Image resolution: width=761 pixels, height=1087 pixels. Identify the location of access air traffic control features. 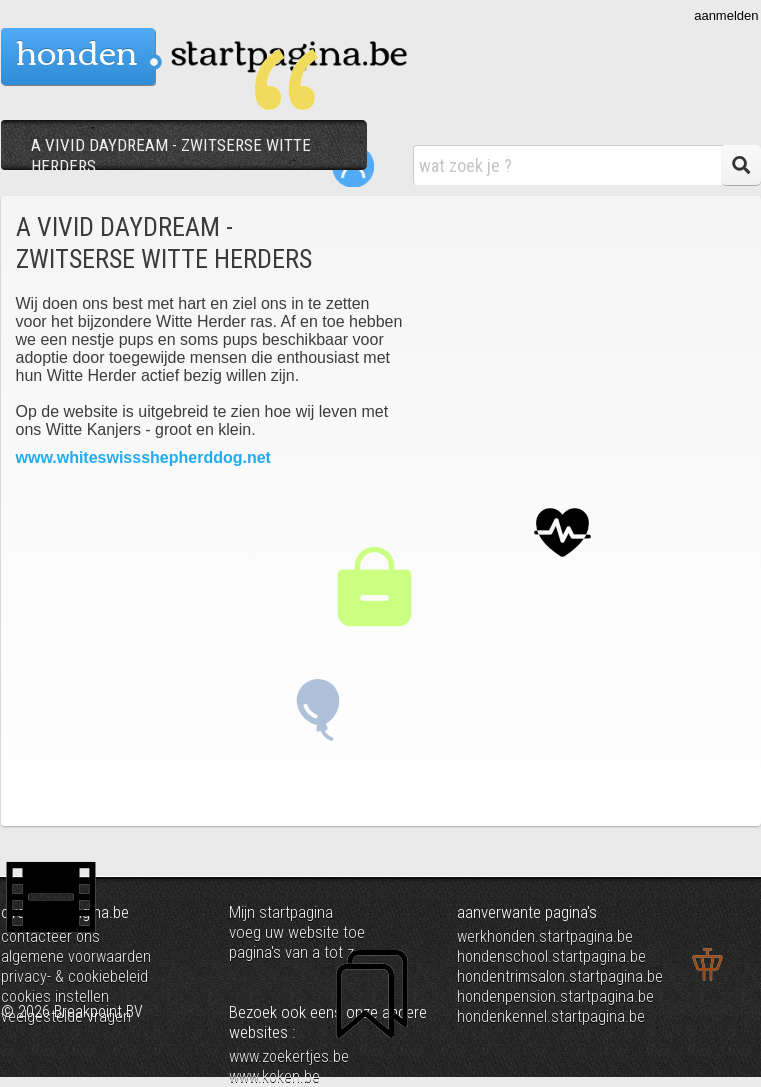
(707, 964).